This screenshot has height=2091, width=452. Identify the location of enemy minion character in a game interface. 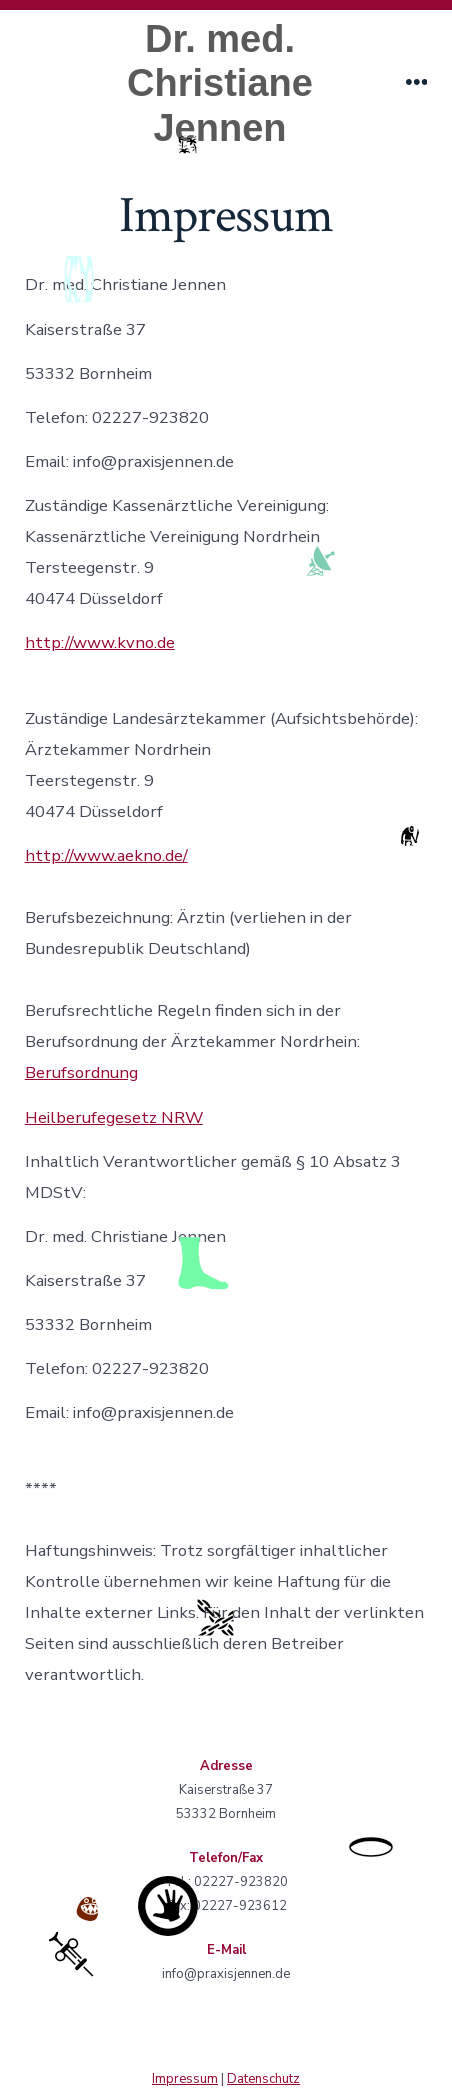
(410, 836).